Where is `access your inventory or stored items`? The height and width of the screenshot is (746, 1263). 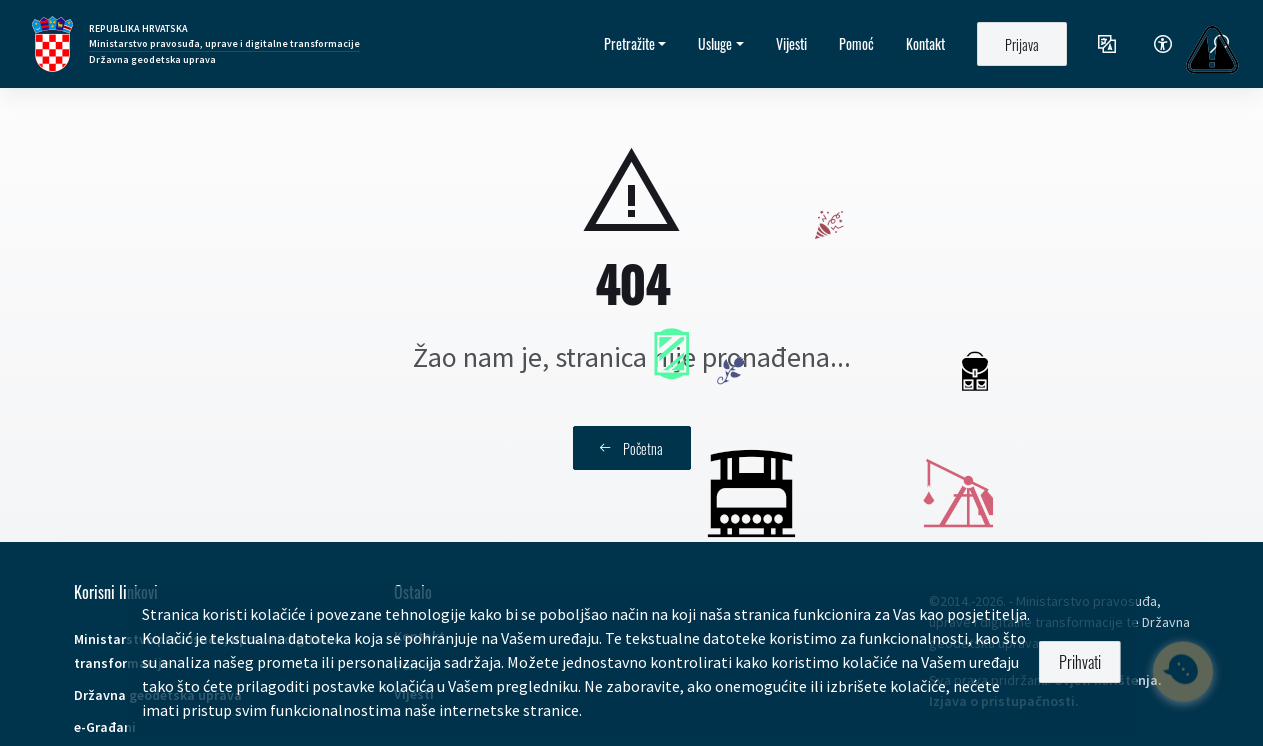
access your inventory or stored items is located at coordinates (975, 371).